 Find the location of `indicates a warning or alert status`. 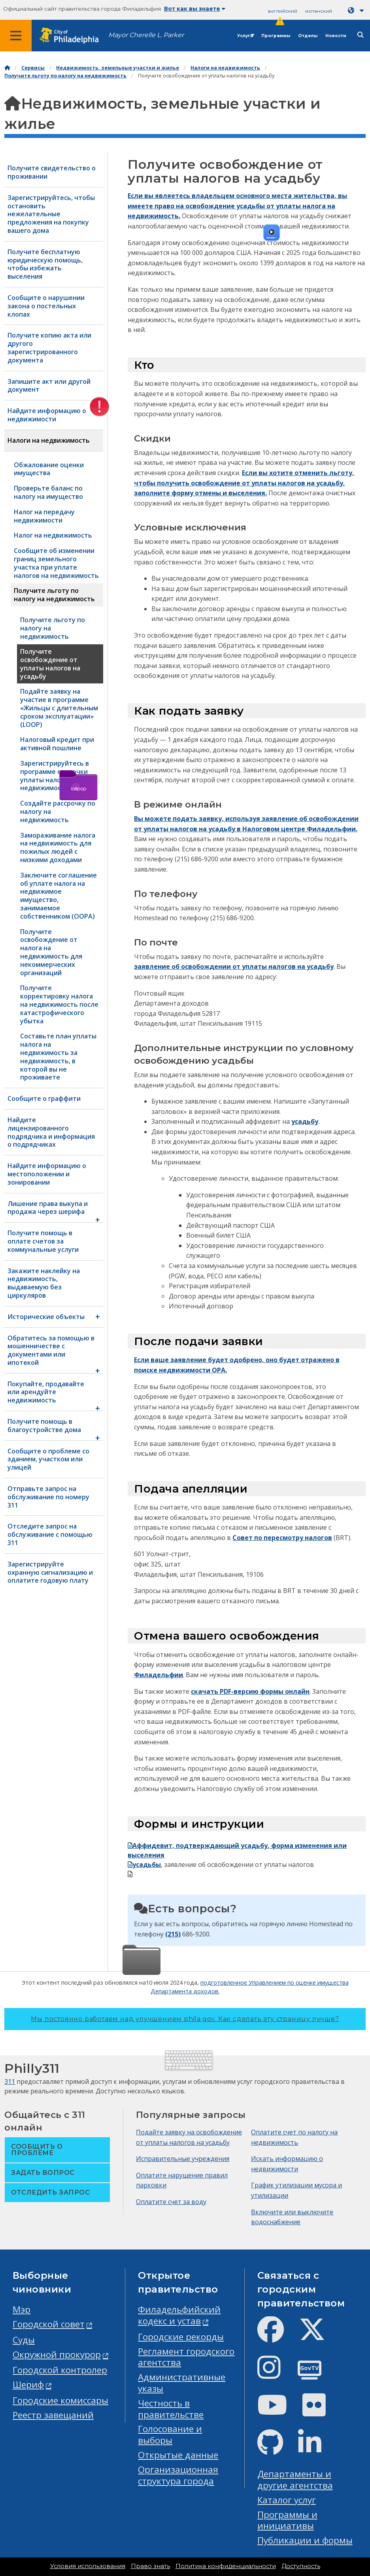

indicates a warning or alert status is located at coordinates (275, 16).